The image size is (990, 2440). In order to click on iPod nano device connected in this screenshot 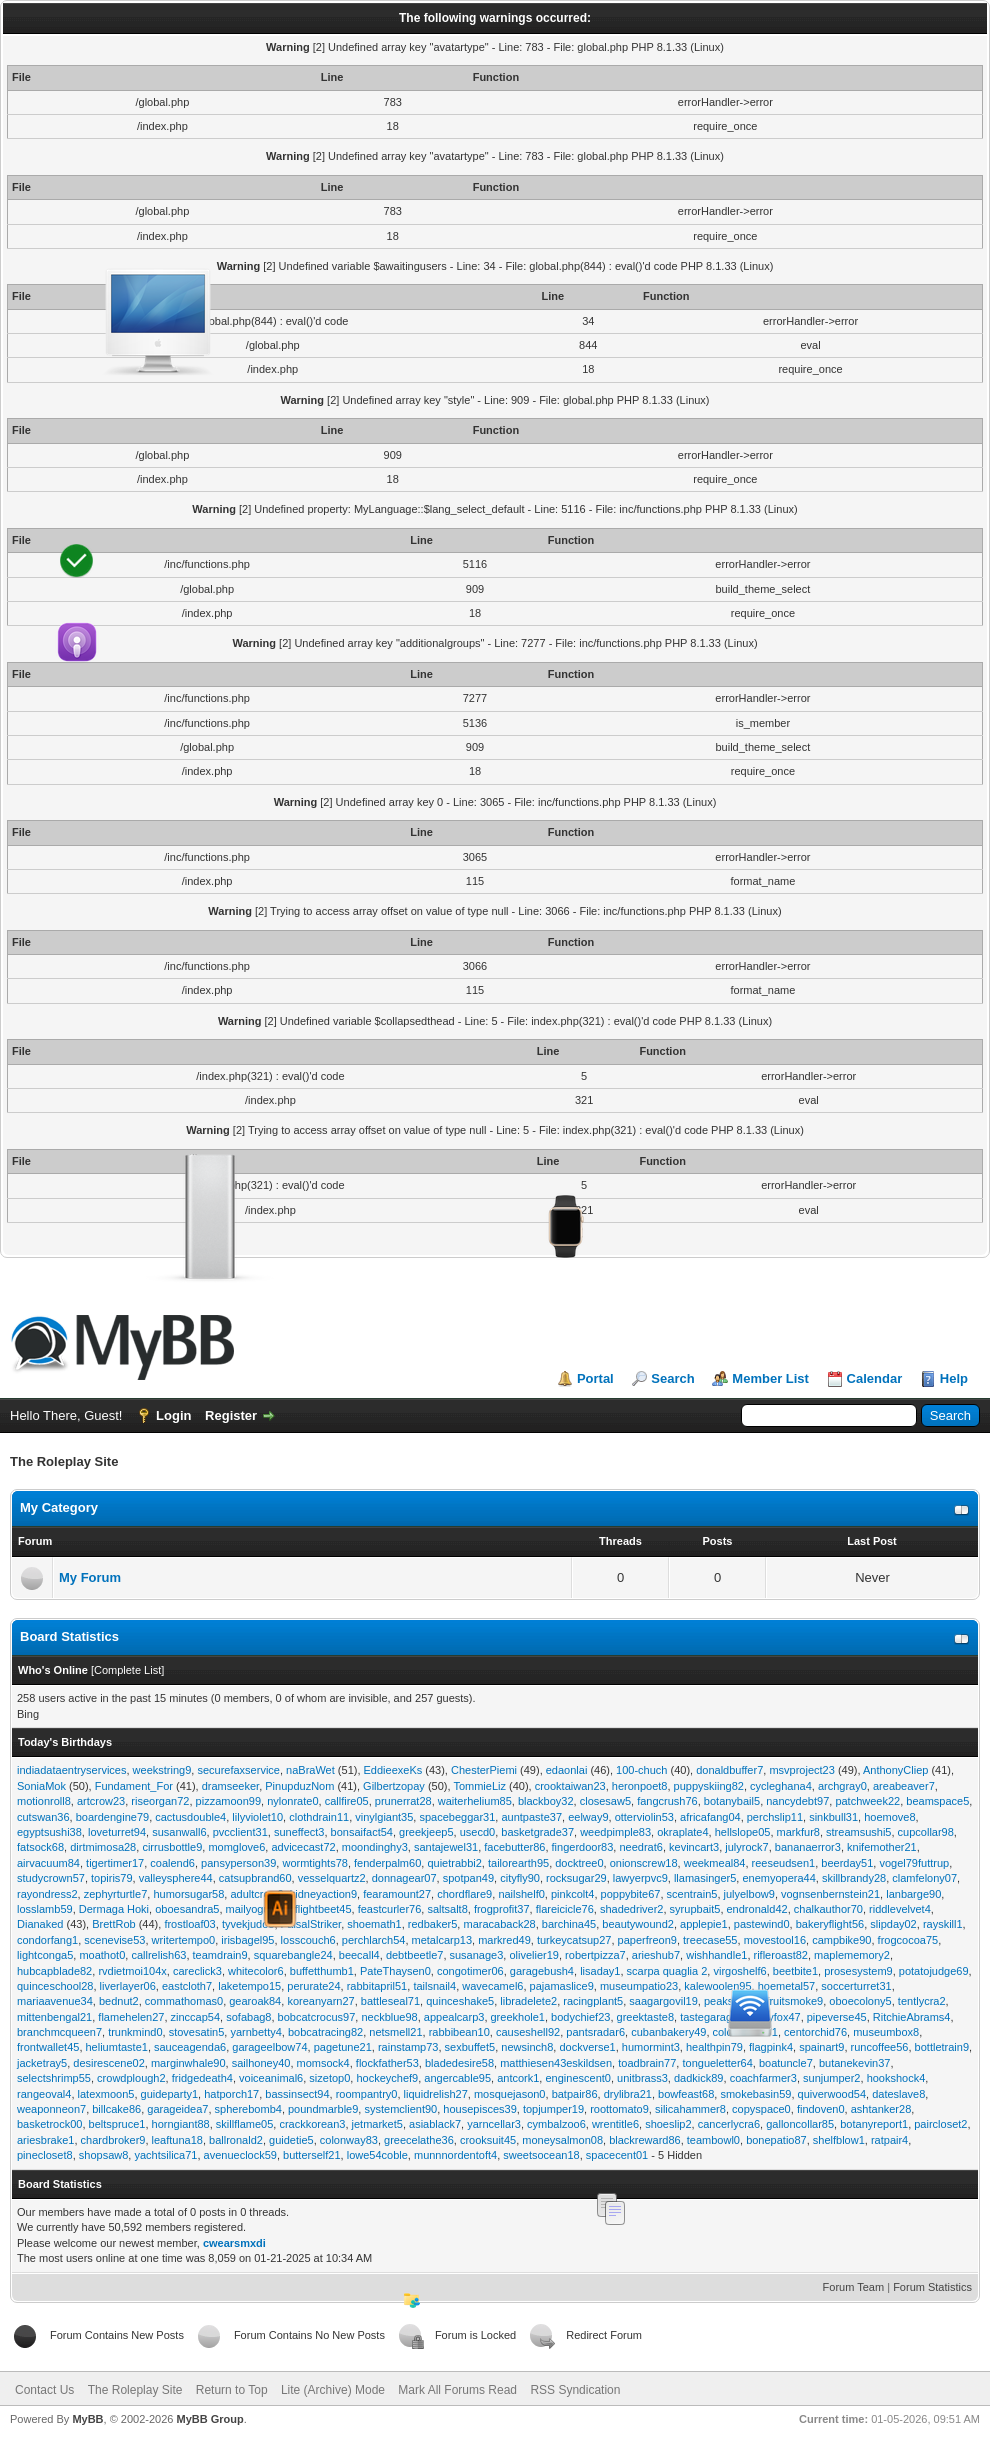, I will do `click(210, 1219)`.